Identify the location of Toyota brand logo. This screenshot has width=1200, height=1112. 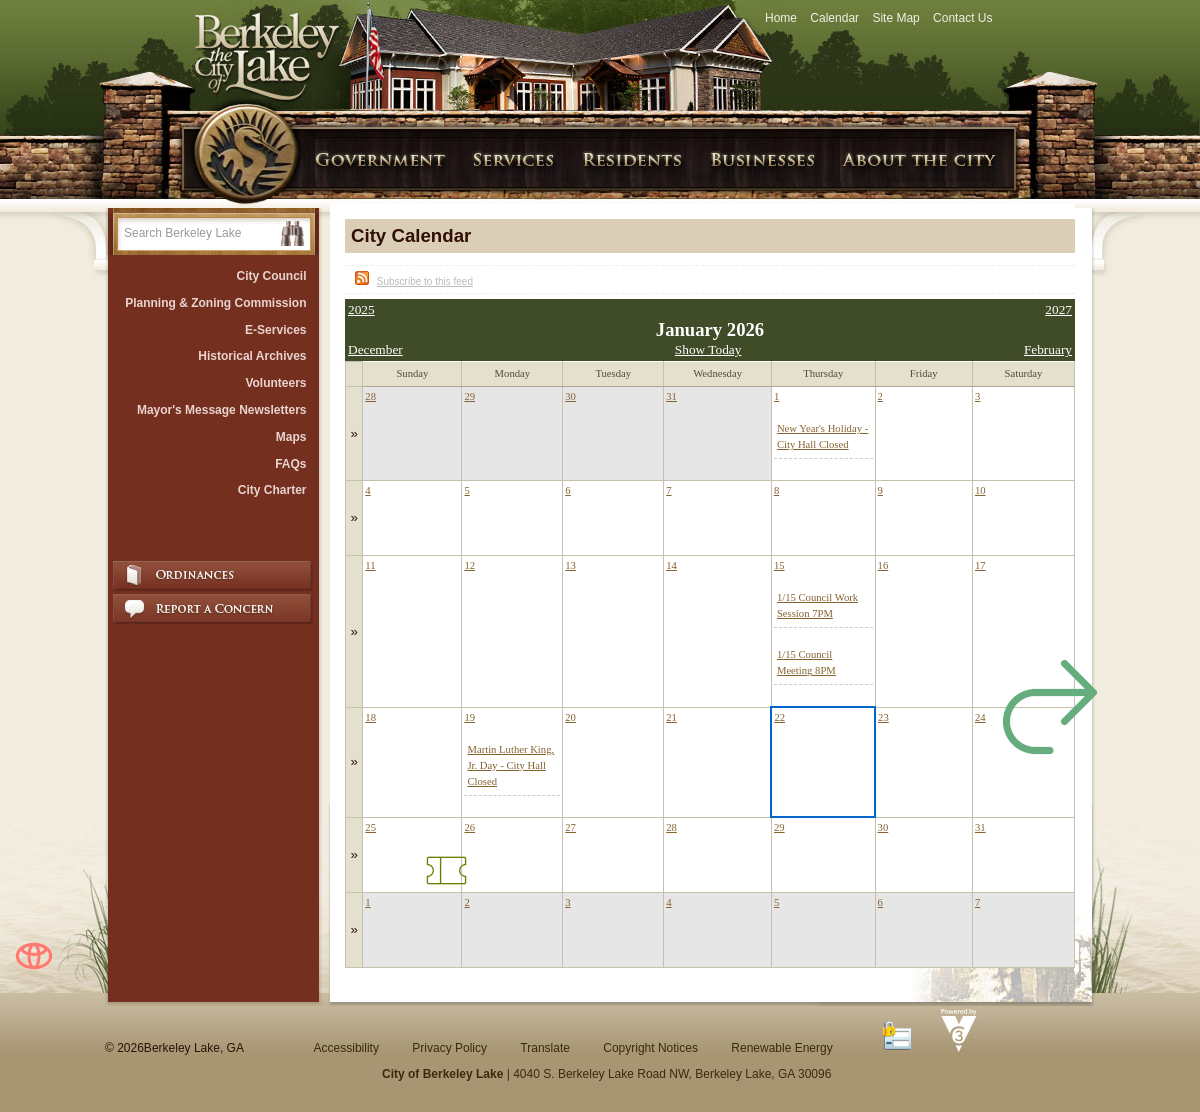
(34, 956).